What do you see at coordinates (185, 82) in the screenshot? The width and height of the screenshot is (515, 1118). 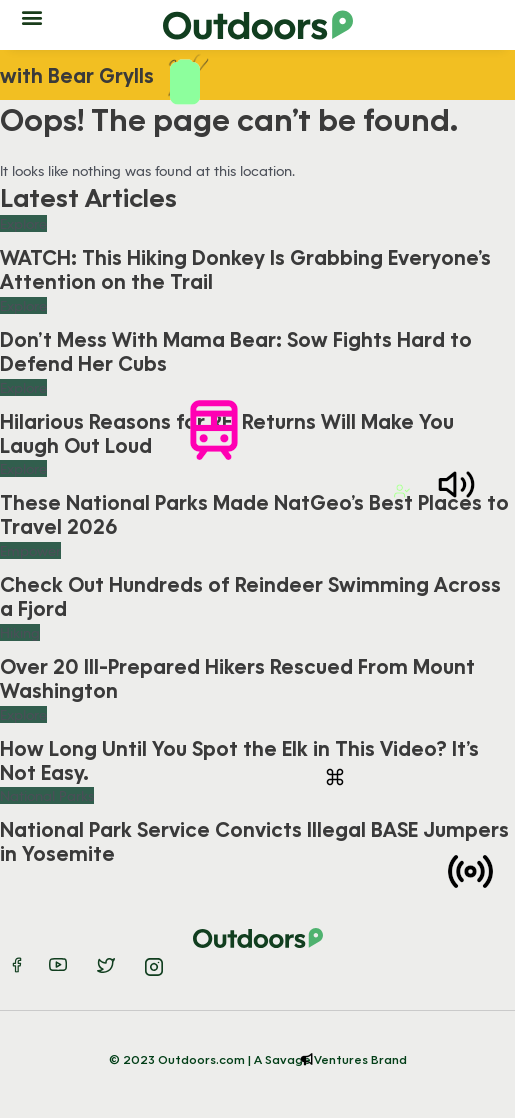 I see `indicates full battery charge status` at bounding box center [185, 82].